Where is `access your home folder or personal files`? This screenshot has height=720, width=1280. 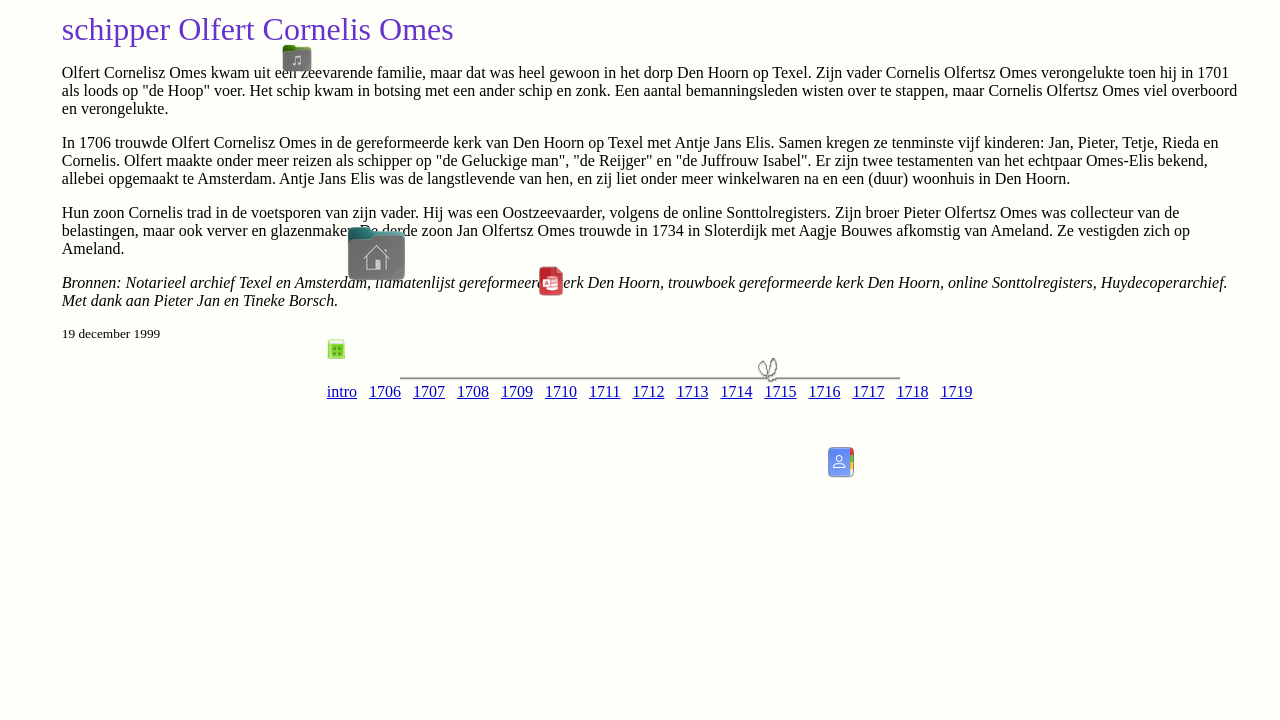
access your home folder or personal files is located at coordinates (376, 253).